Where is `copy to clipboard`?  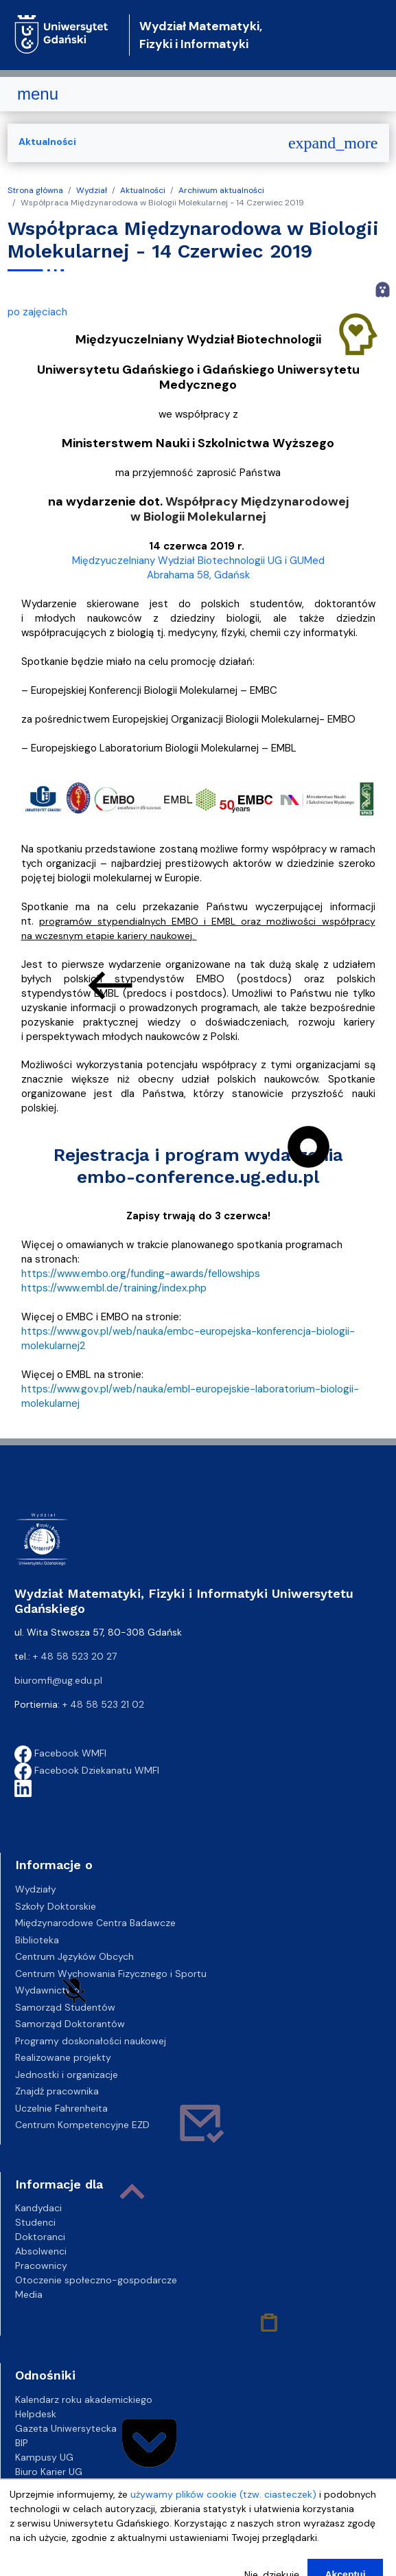
copy to clipboard is located at coordinates (269, 2323).